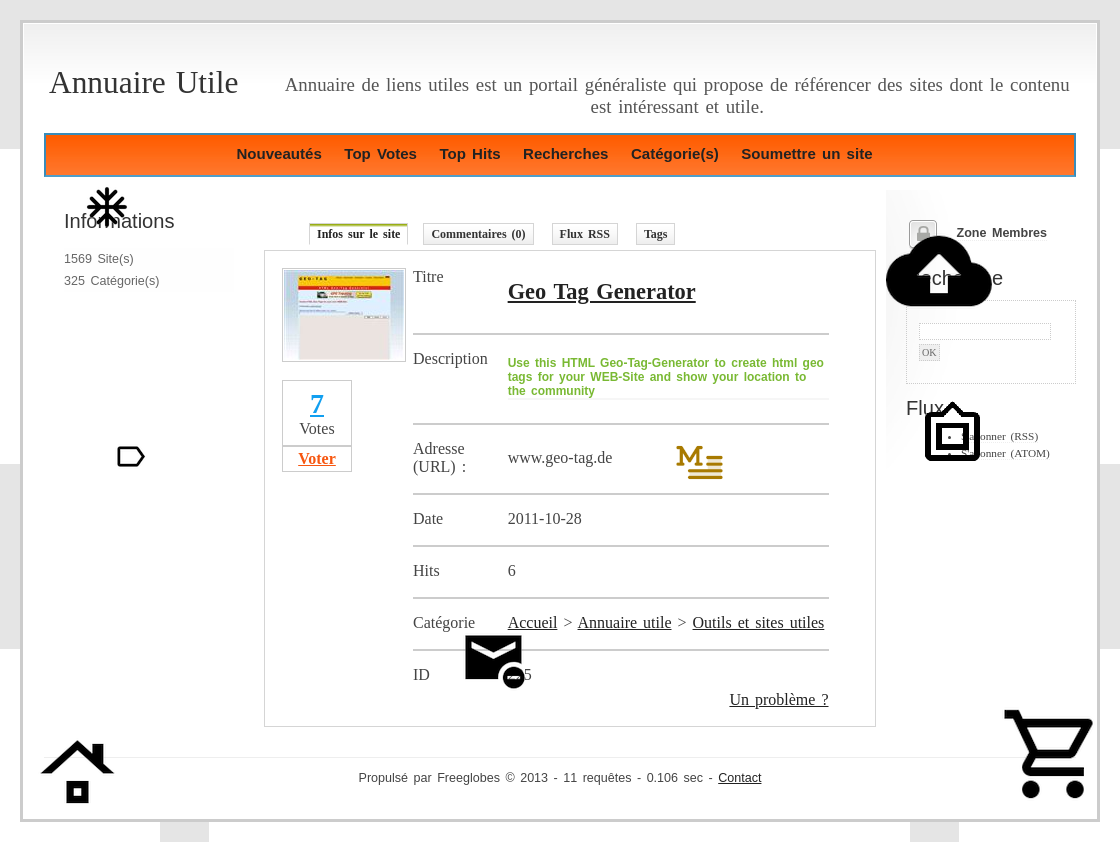  Describe the element at coordinates (107, 207) in the screenshot. I see `toggle air conditioning or cooling settings` at that location.